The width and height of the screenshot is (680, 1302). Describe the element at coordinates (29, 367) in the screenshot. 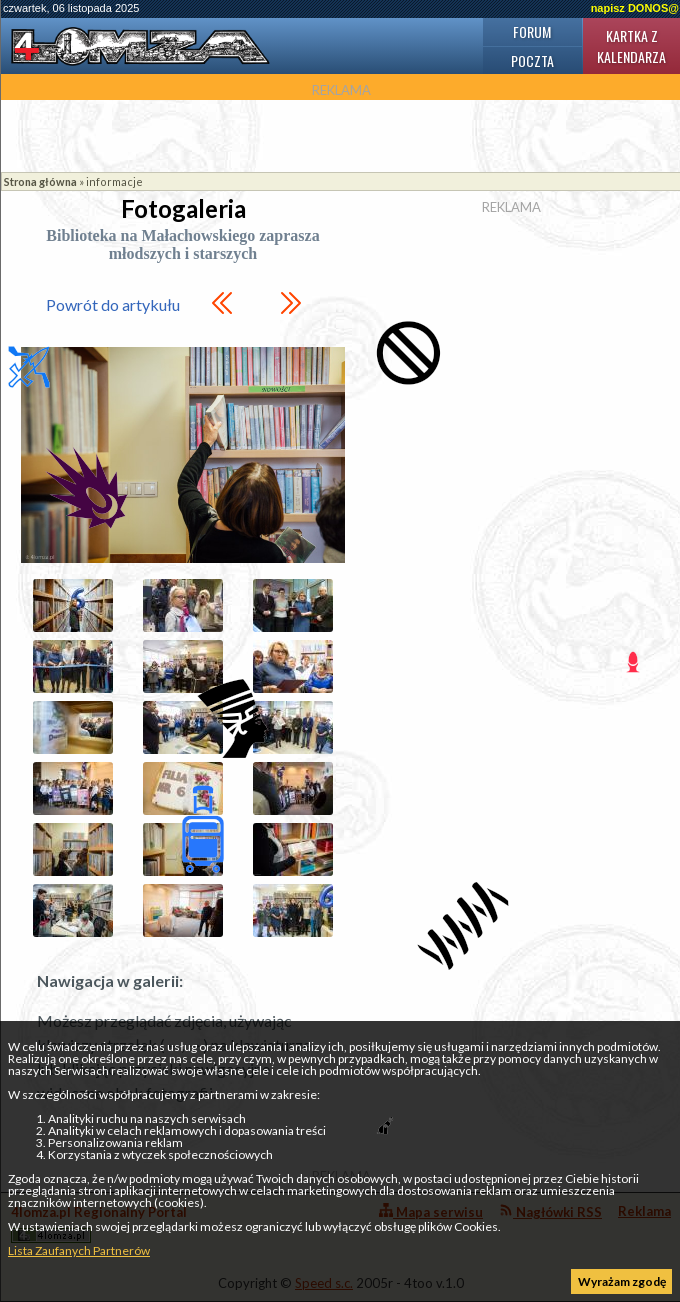

I see `equip a lightning-enchanted weapon` at that location.